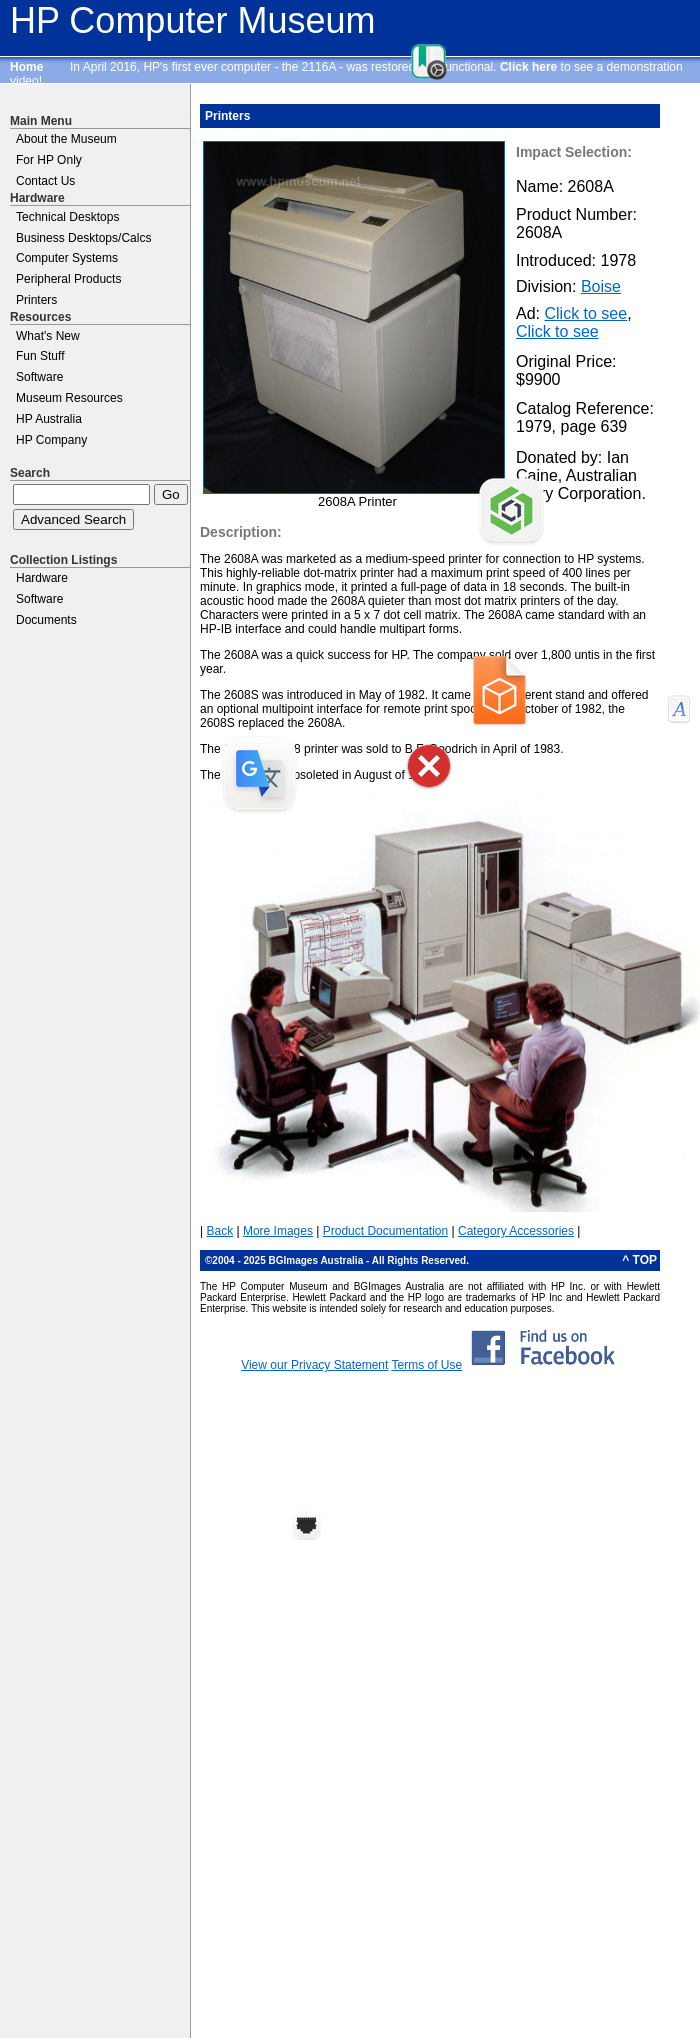 This screenshot has width=700, height=2038. I want to click on indicates a file or item that cannot be read or accessed, so click(429, 766).